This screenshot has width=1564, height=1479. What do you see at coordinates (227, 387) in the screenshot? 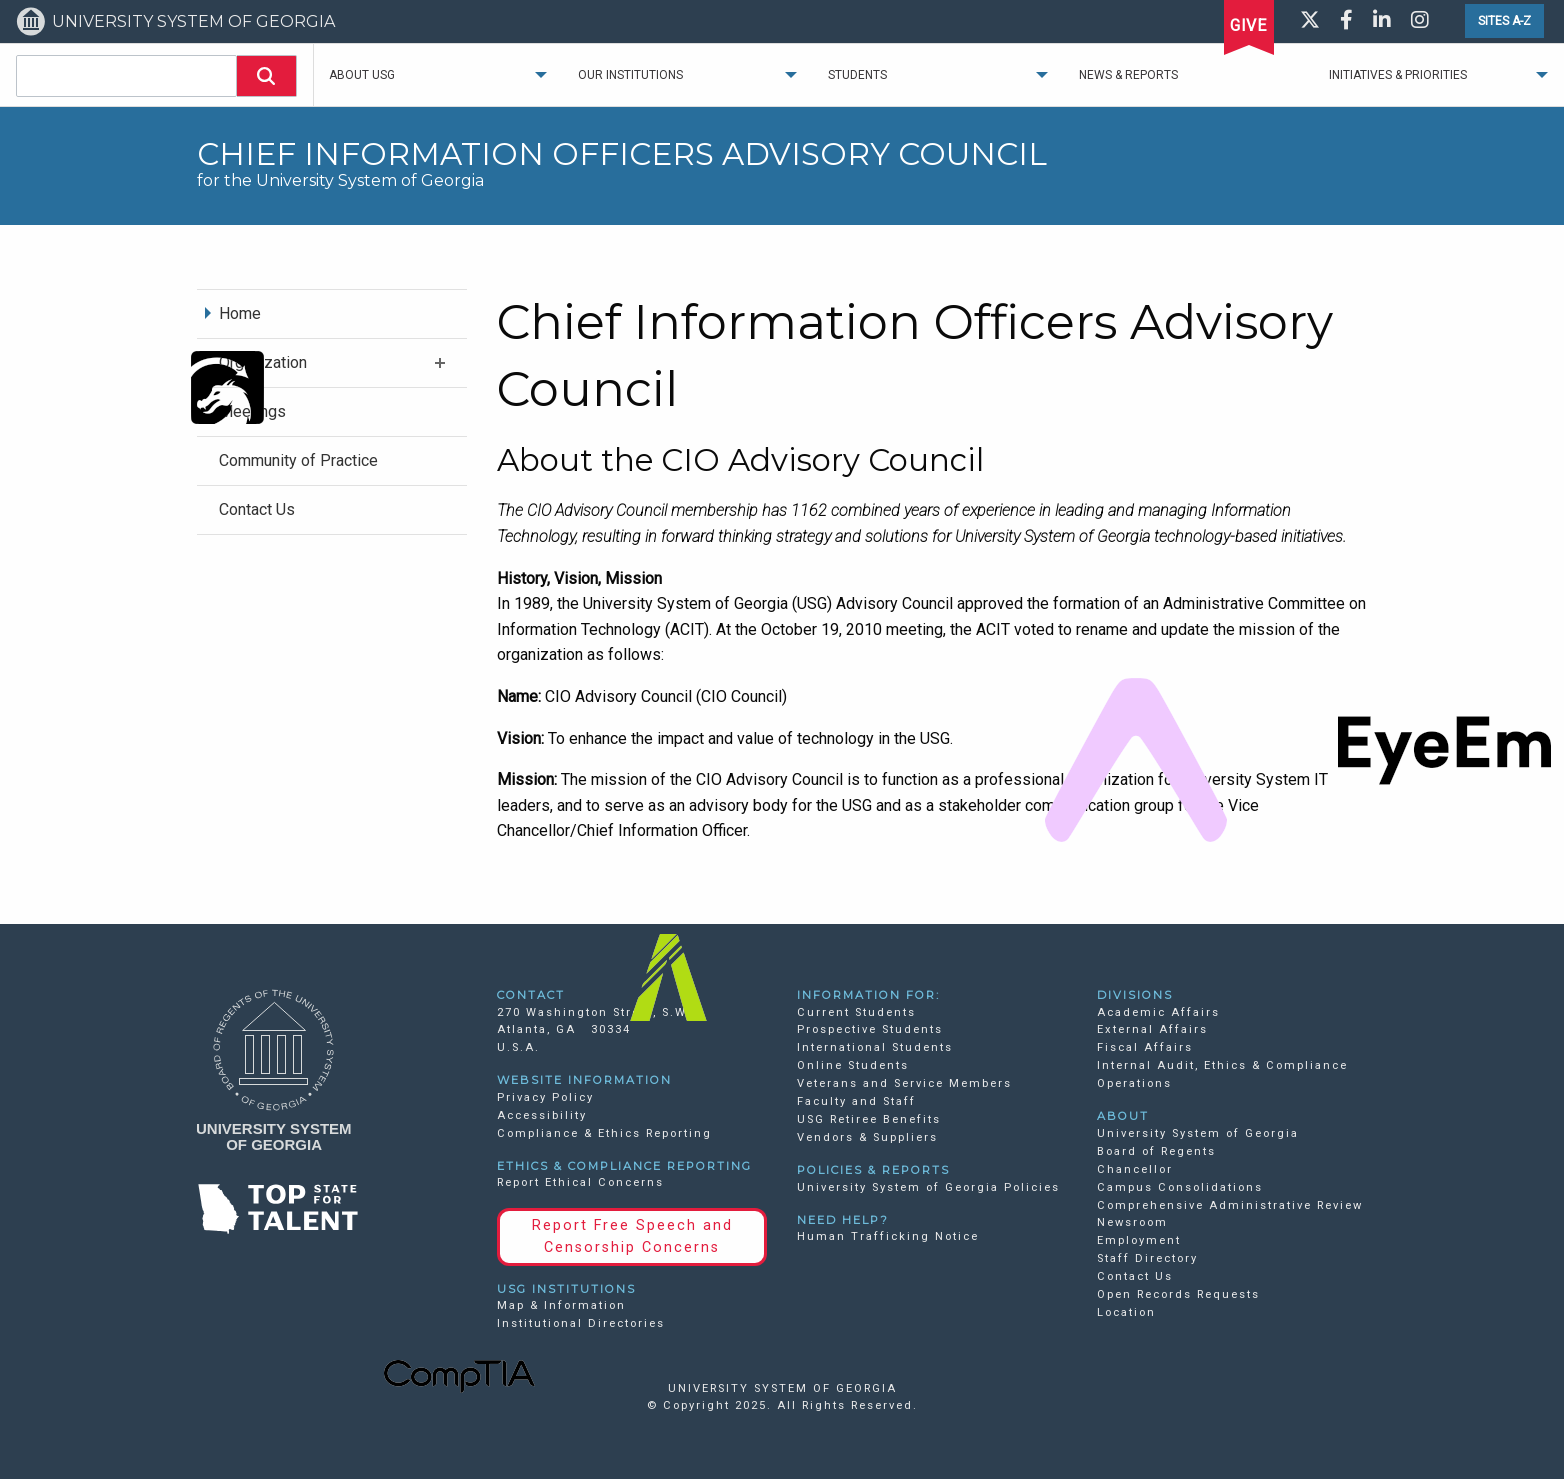
I see `open LightBurn laser cutting software` at bounding box center [227, 387].